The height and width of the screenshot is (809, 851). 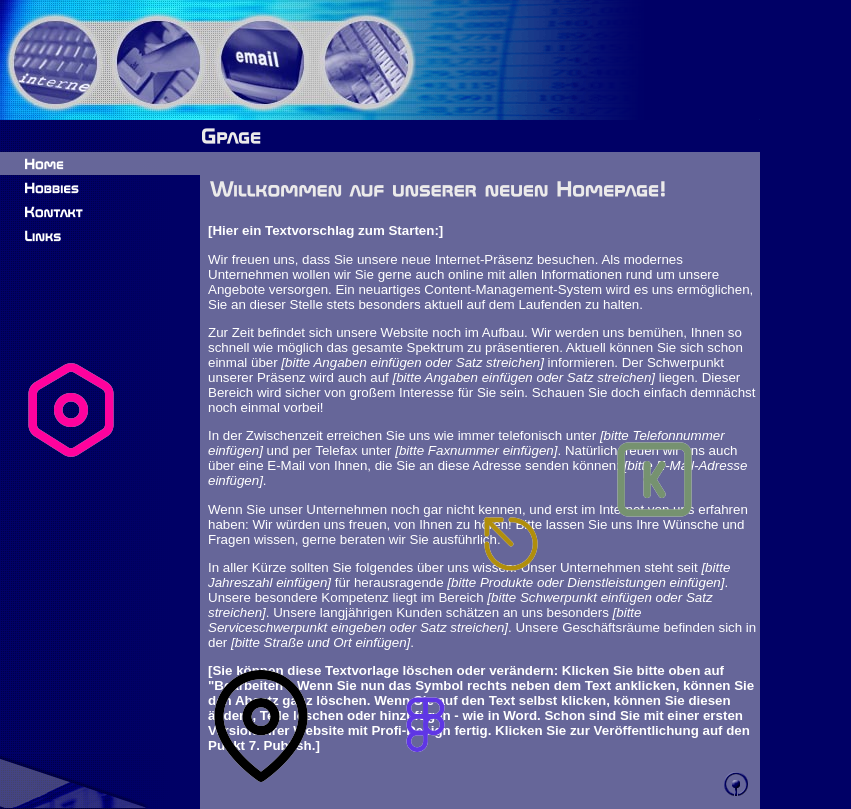 What do you see at coordinates (71, 410) in the screenshot?
I see `access settings or preferences` at bounding box center [71, 410].